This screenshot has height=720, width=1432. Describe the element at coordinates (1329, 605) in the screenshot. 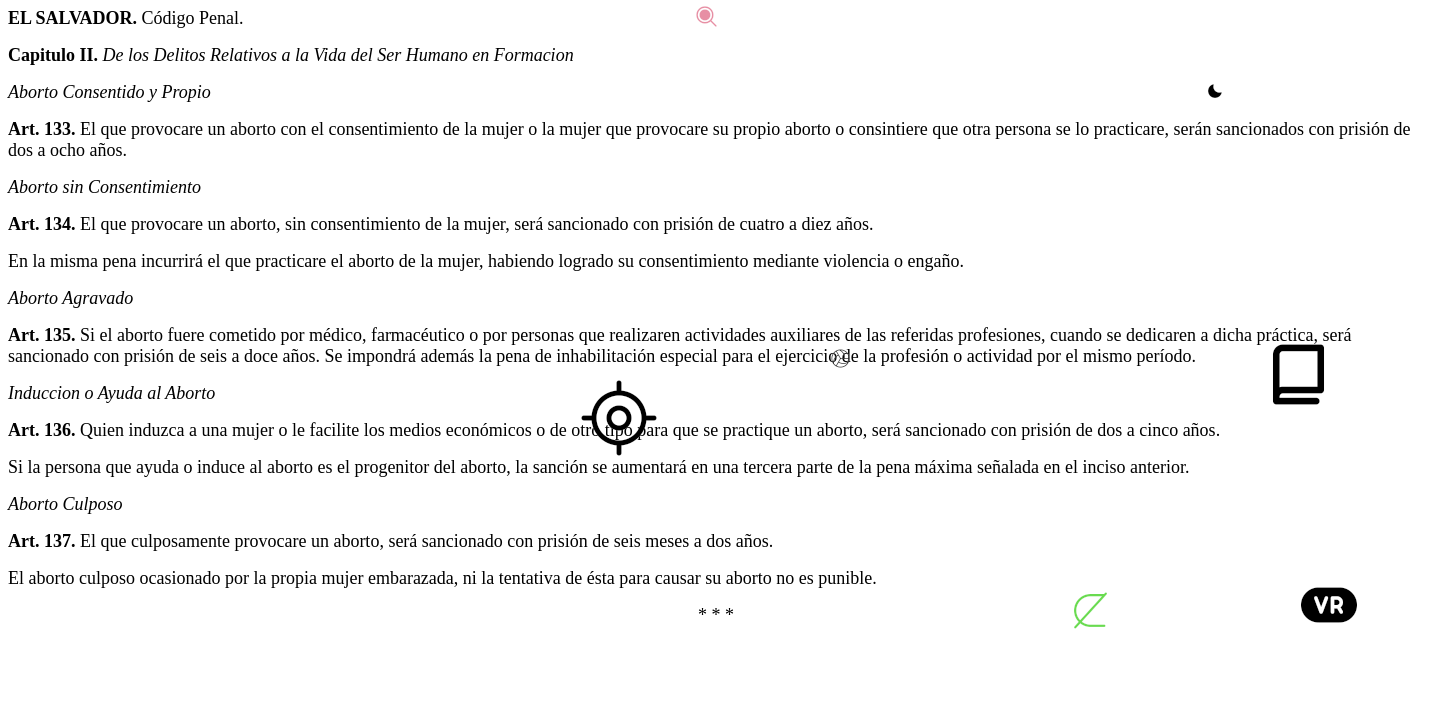

I see `access virtual reality mode or settings` at that location.